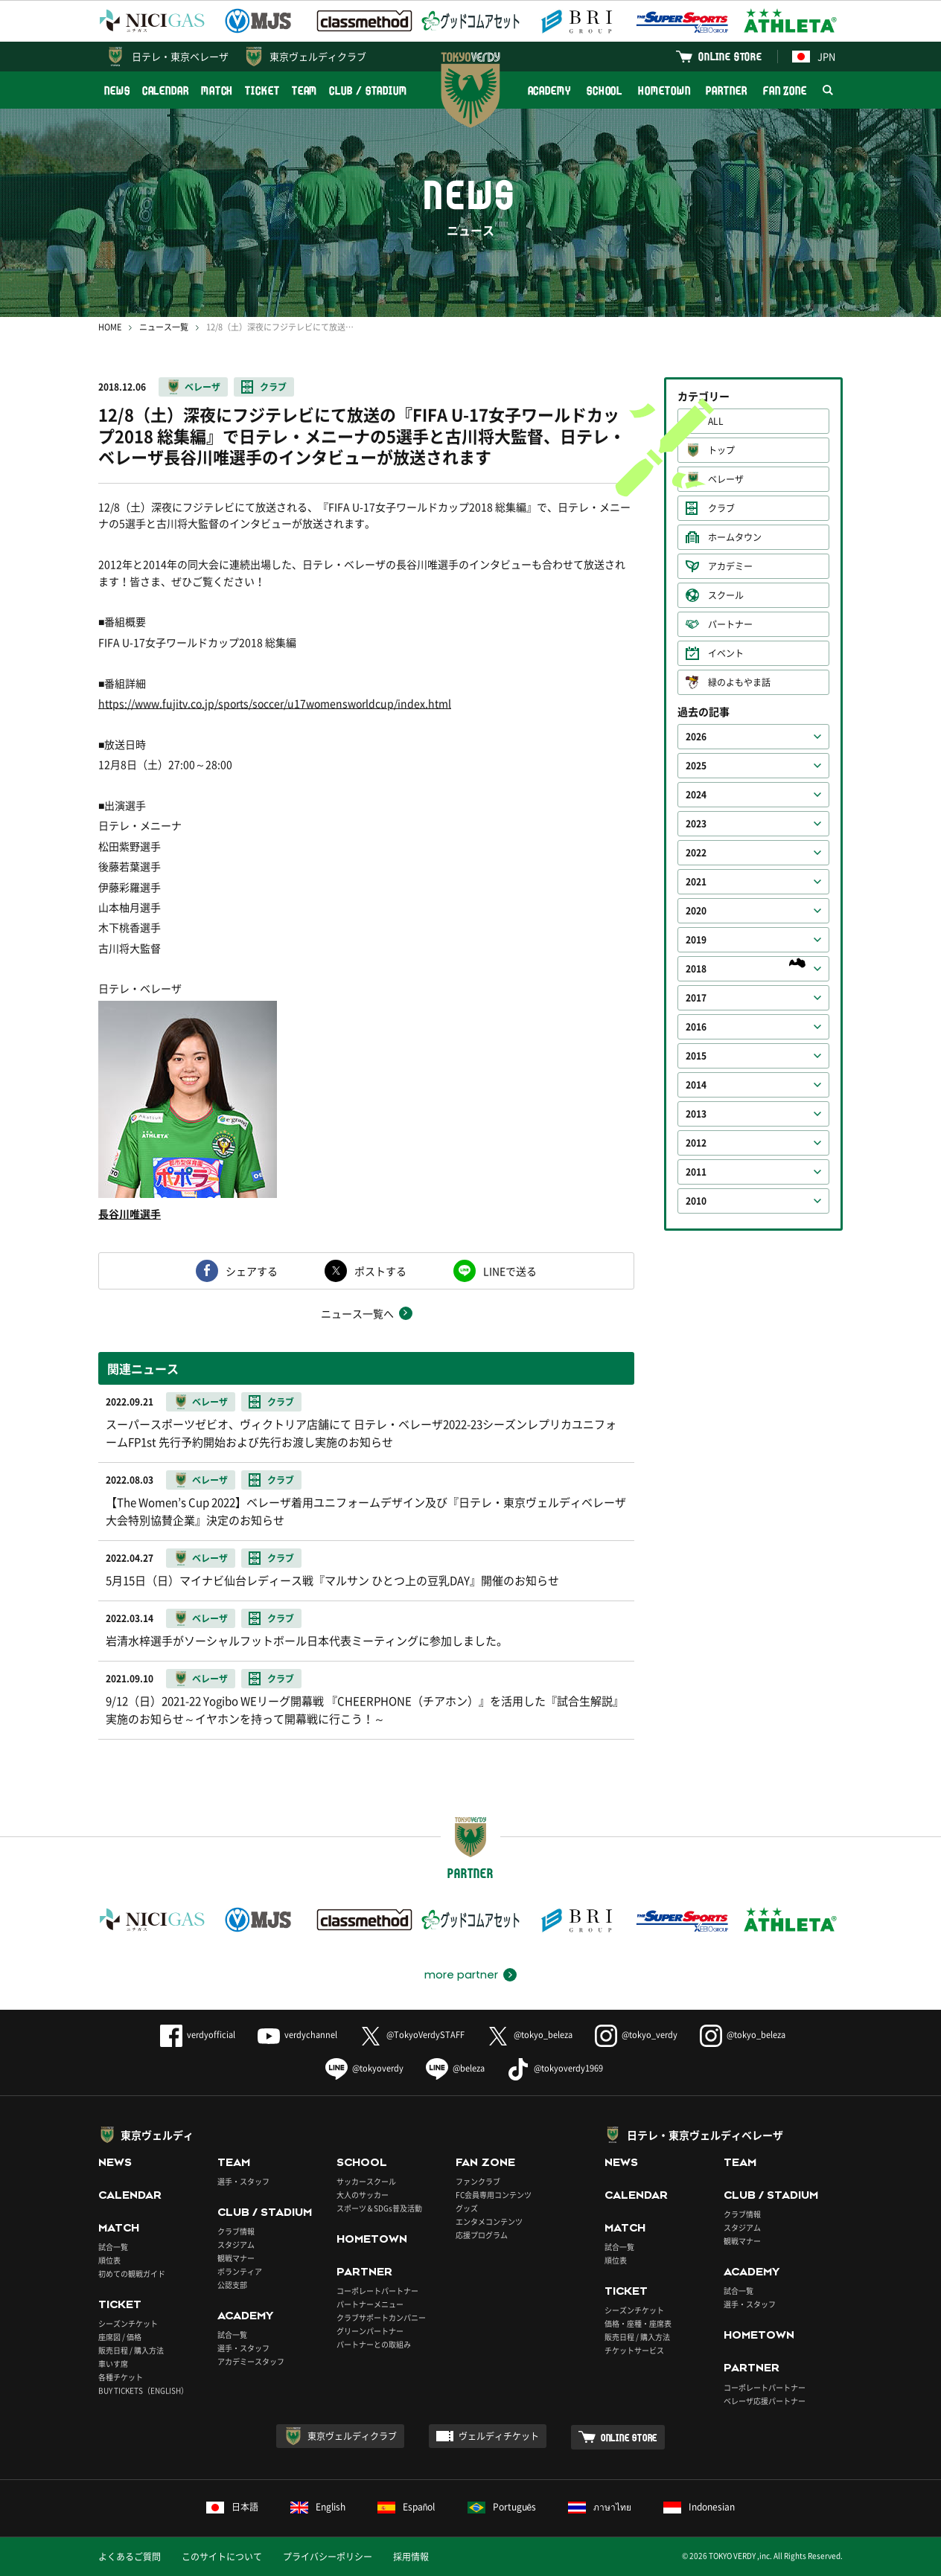 The width and height of the screenshot is (941, 2576). I want to click on select latvia as your country or region, so click(797, 963).